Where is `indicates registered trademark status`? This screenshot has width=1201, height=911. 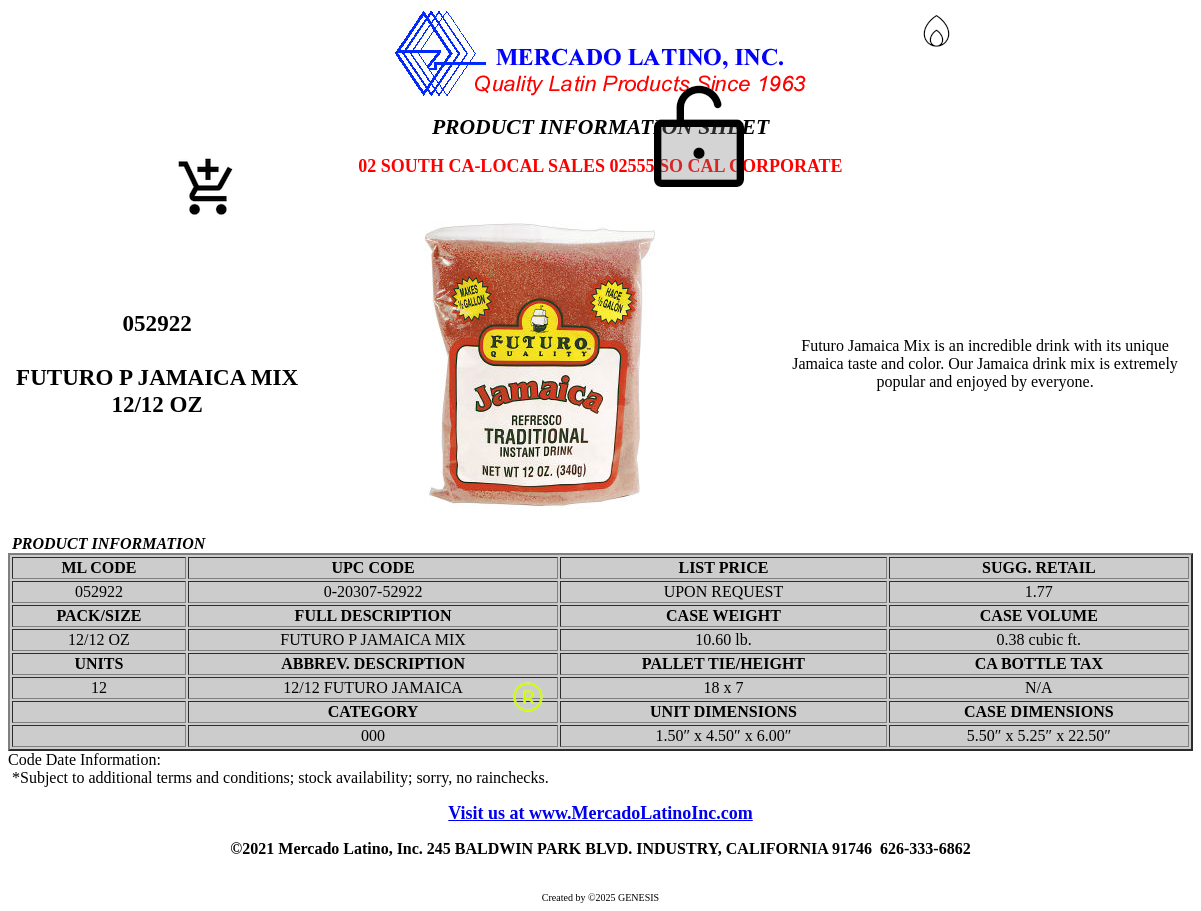 indicates registered trademark status is located at coordinates (528, 697).